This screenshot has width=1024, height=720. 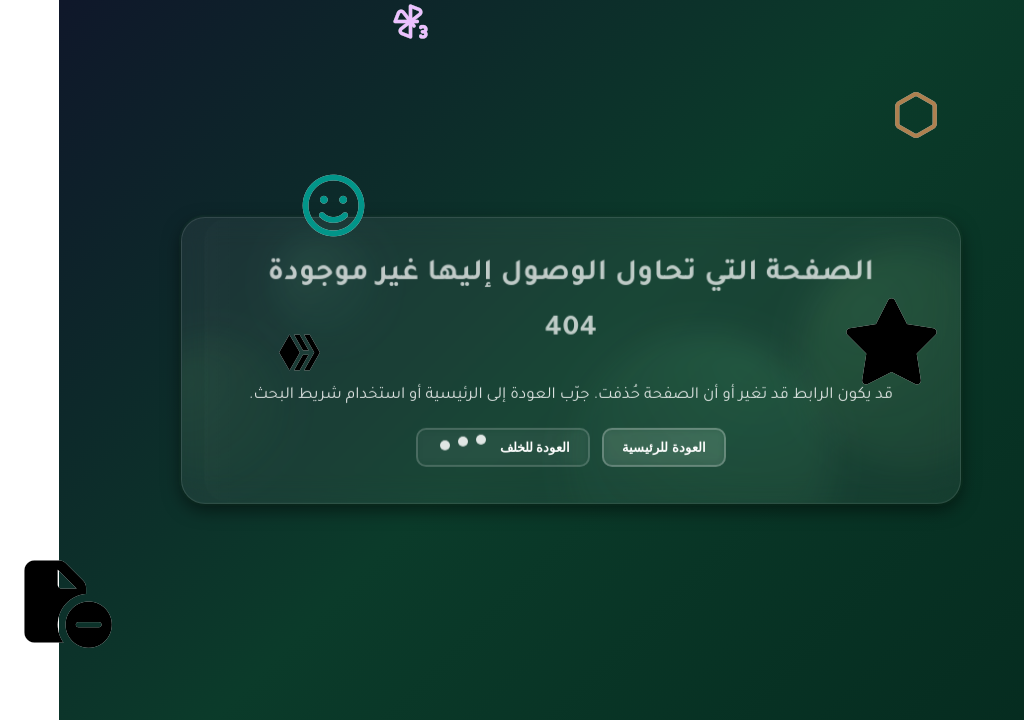 What do you see at coordinates (299, 352) in the screenshot?
I see `hive blockchain platform logo` at bounding box center [299, 352].